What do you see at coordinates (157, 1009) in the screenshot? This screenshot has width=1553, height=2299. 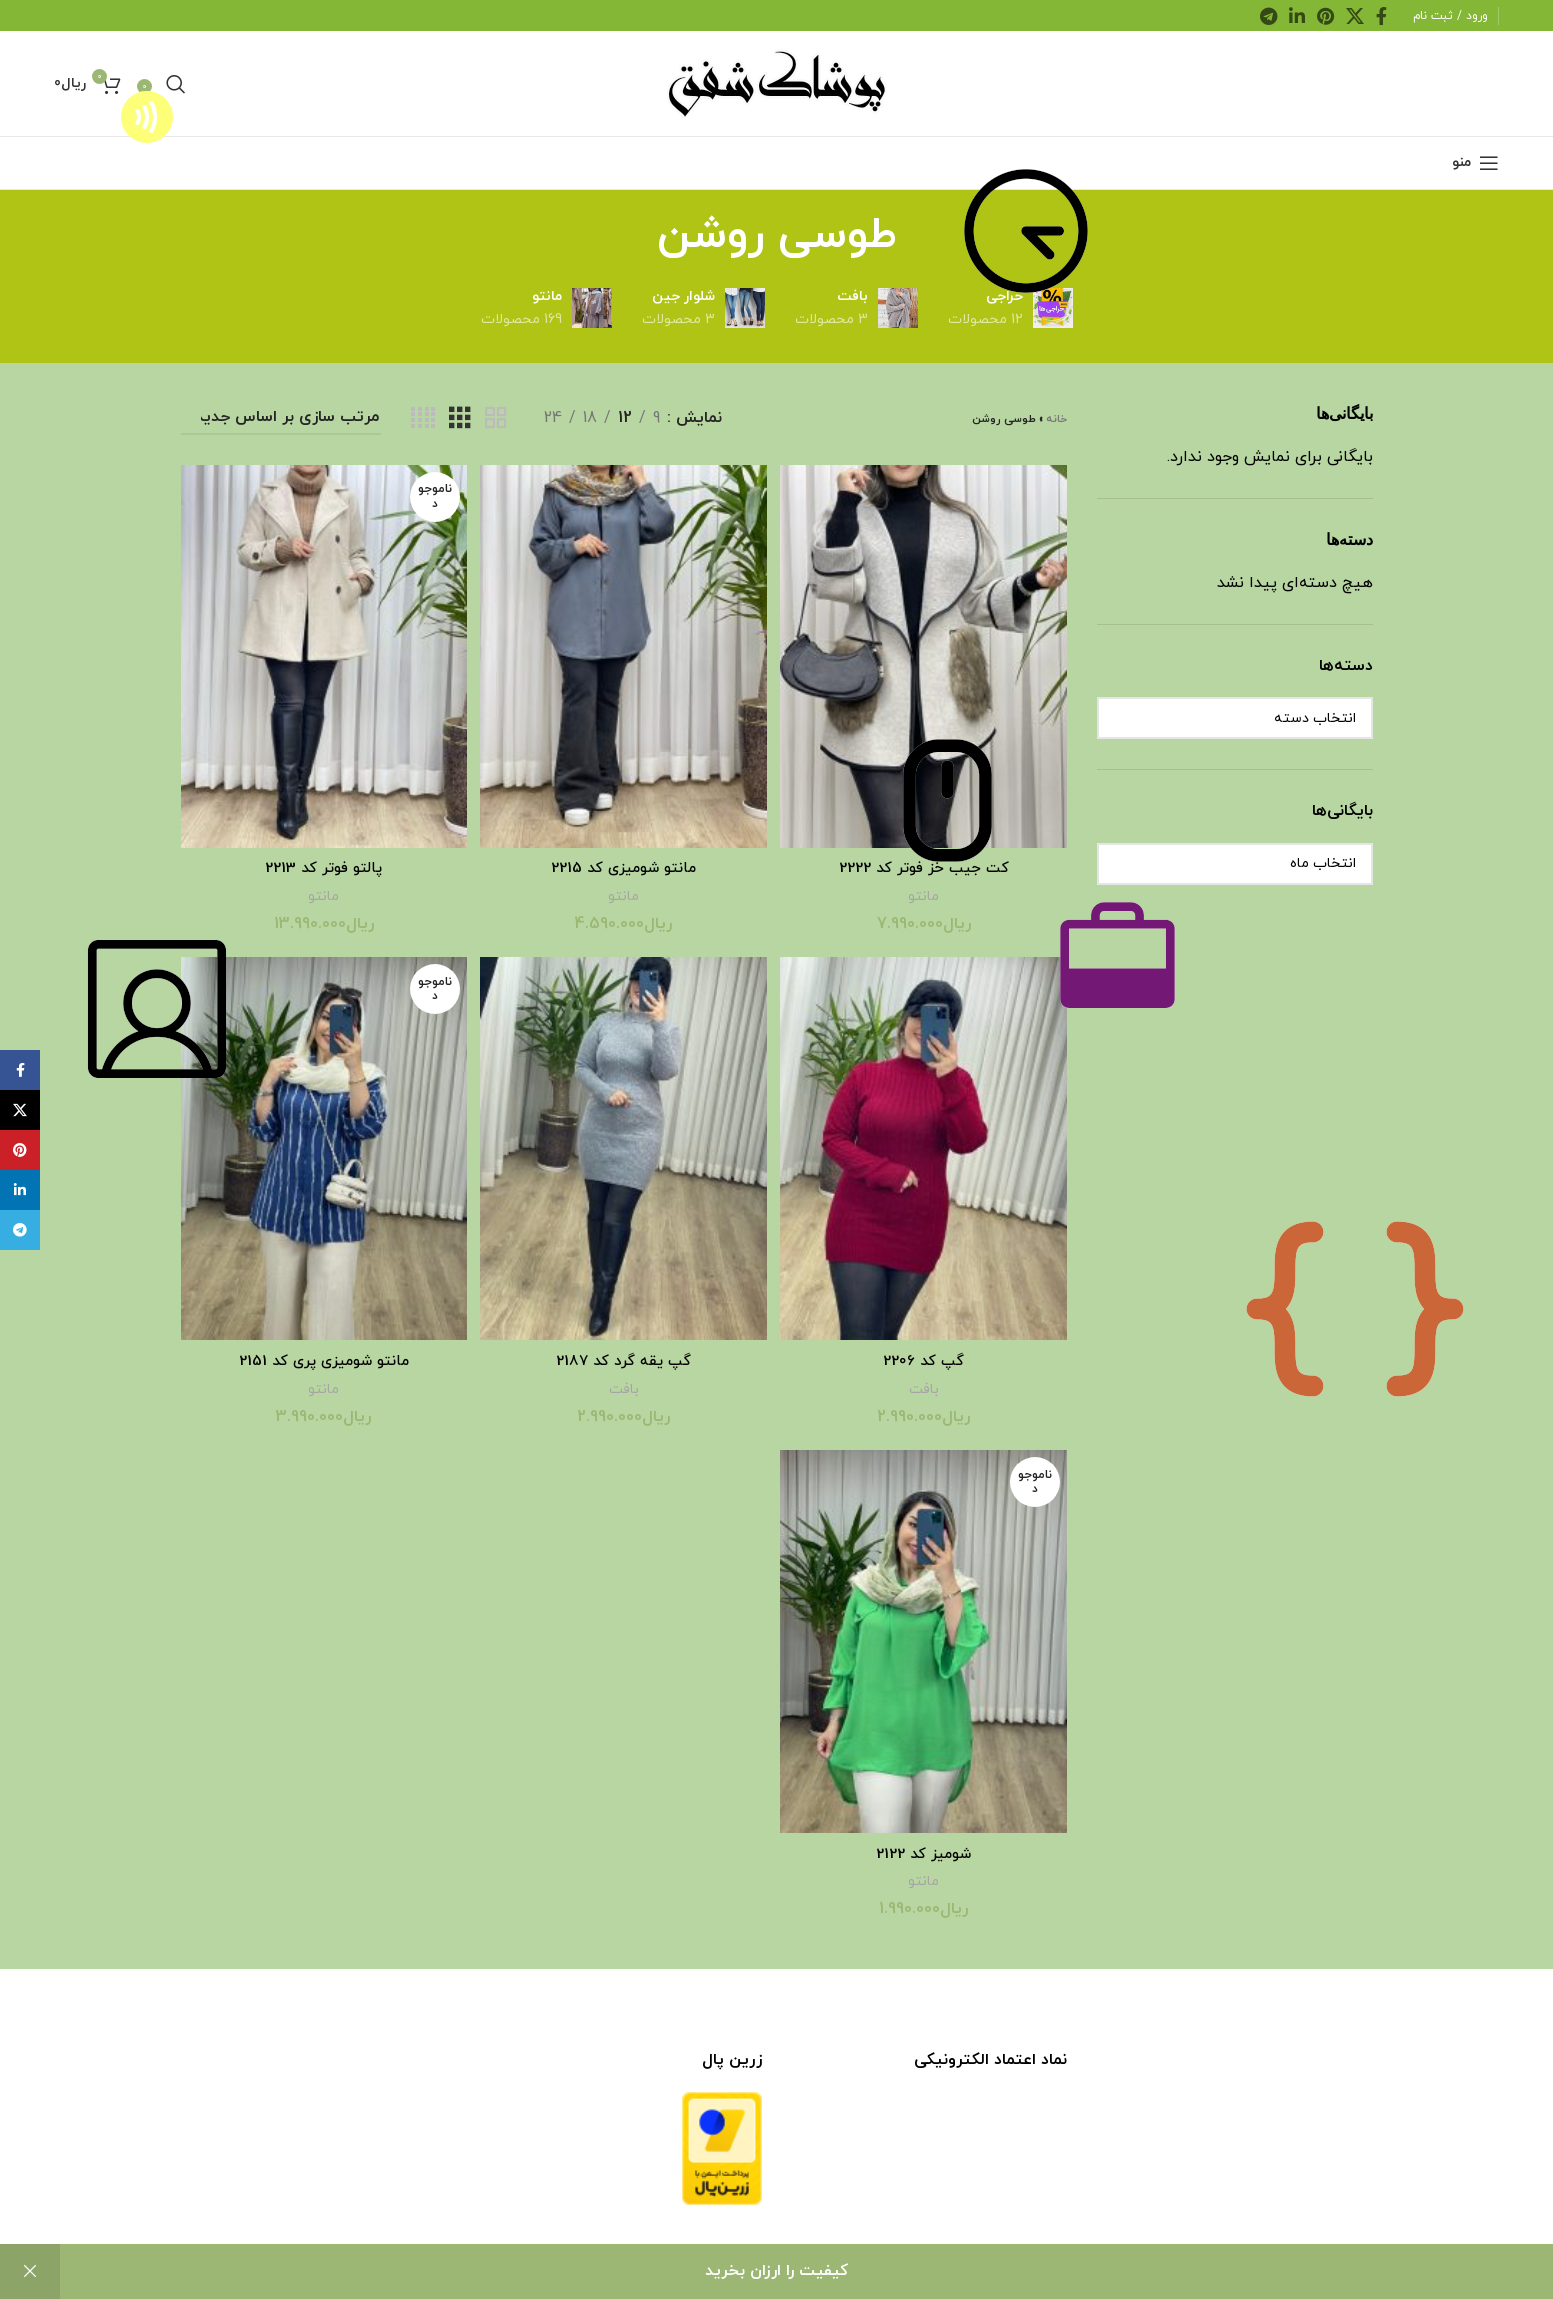 I see `view user profile` at bounding box center [157, 1009].